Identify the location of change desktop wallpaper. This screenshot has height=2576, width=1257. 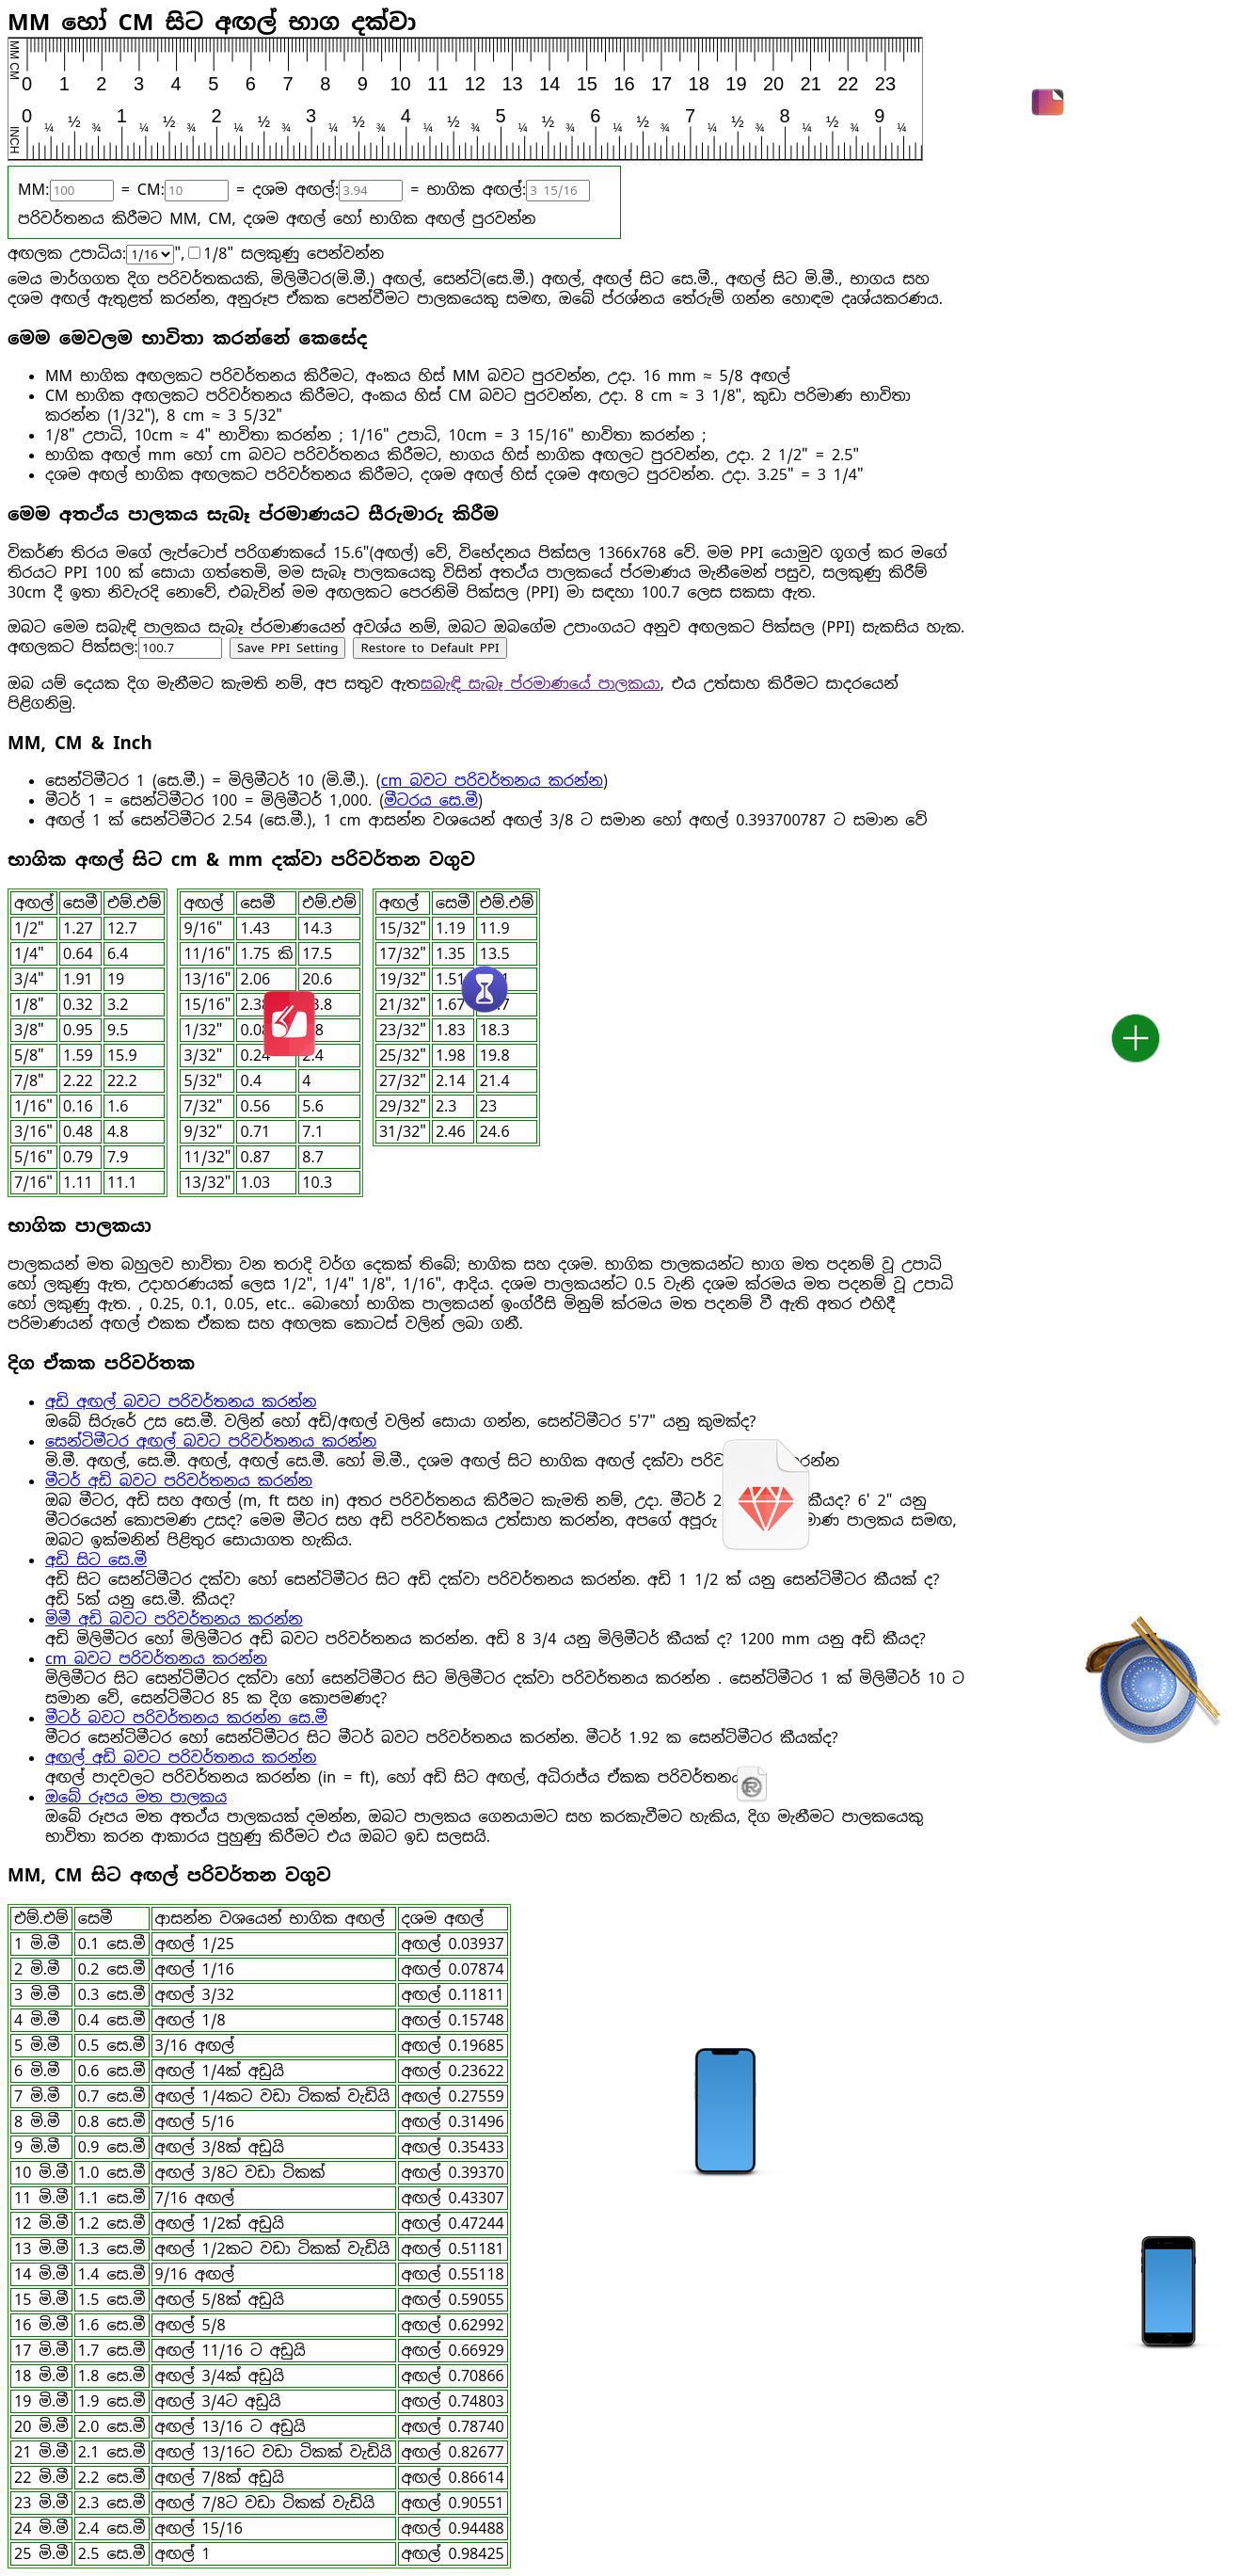
(1047, 102).